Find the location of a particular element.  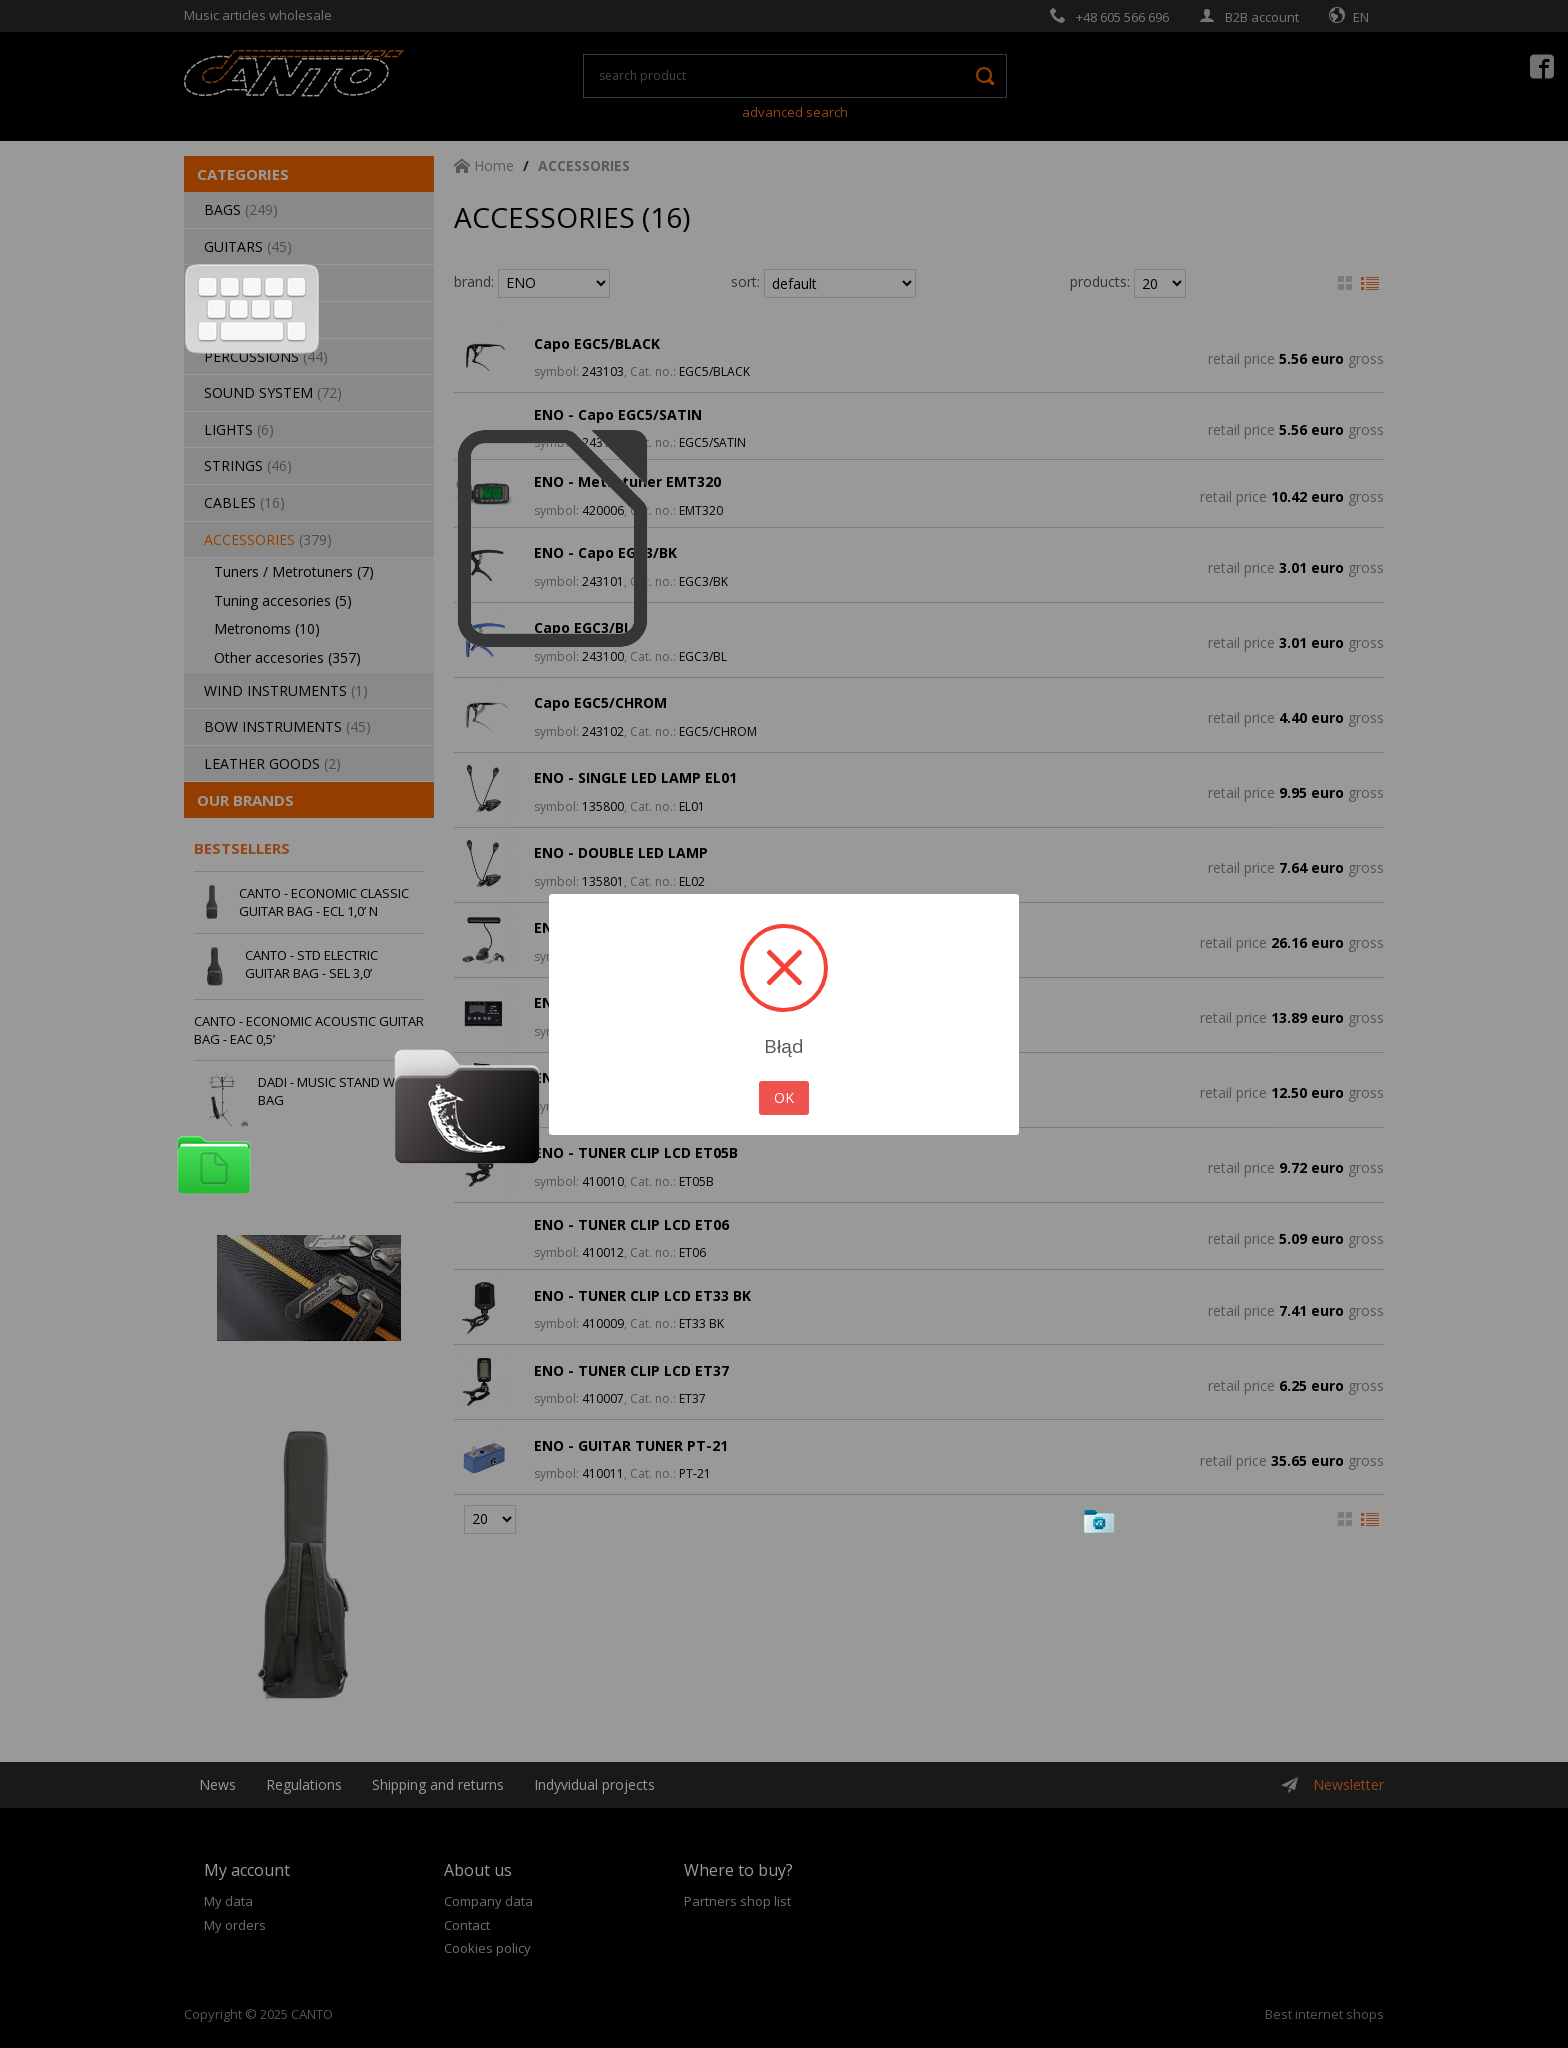

open documents folder is located at coordinates (214, 1165).